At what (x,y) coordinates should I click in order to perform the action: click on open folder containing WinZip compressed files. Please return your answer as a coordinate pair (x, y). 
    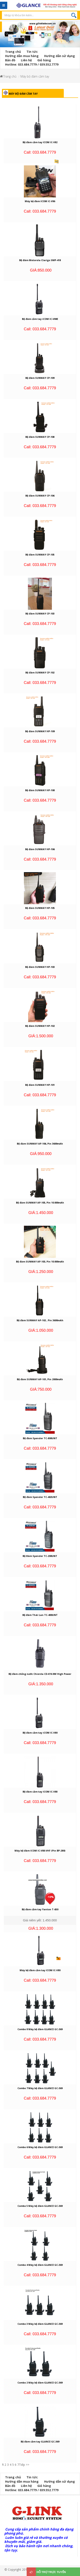
    Looking at the image, I should click on (57, 161).